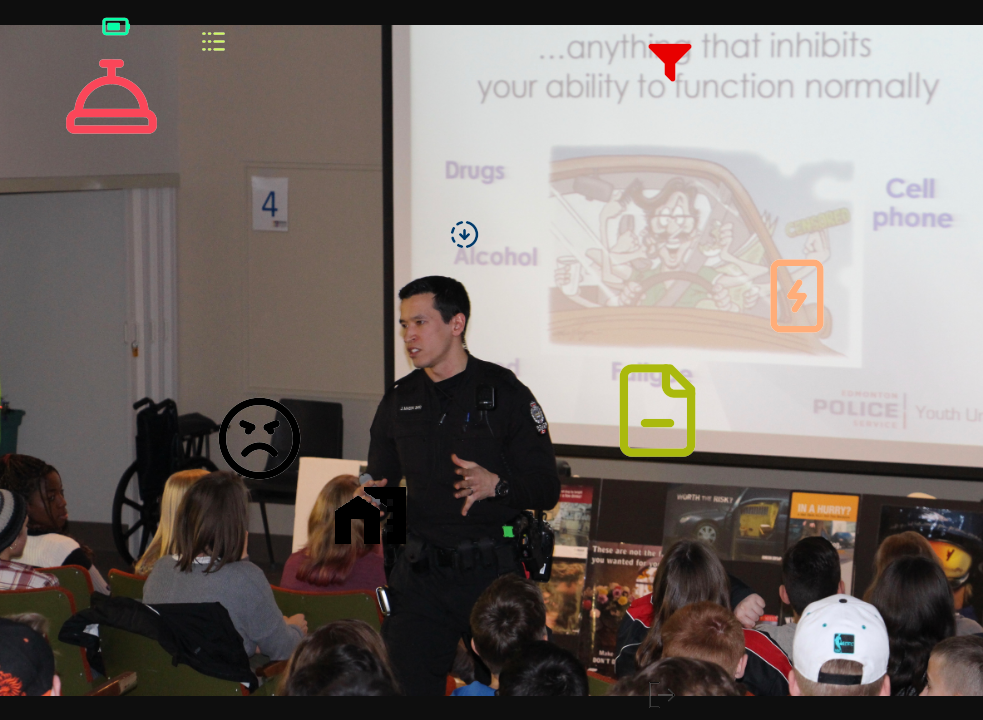 This screenshot has width=983, height=720. What do you see at coordinates (115, 26) in the screenshot?
I see `indicates battery level at approximately 80% charge` at bounding box center [115, 26].